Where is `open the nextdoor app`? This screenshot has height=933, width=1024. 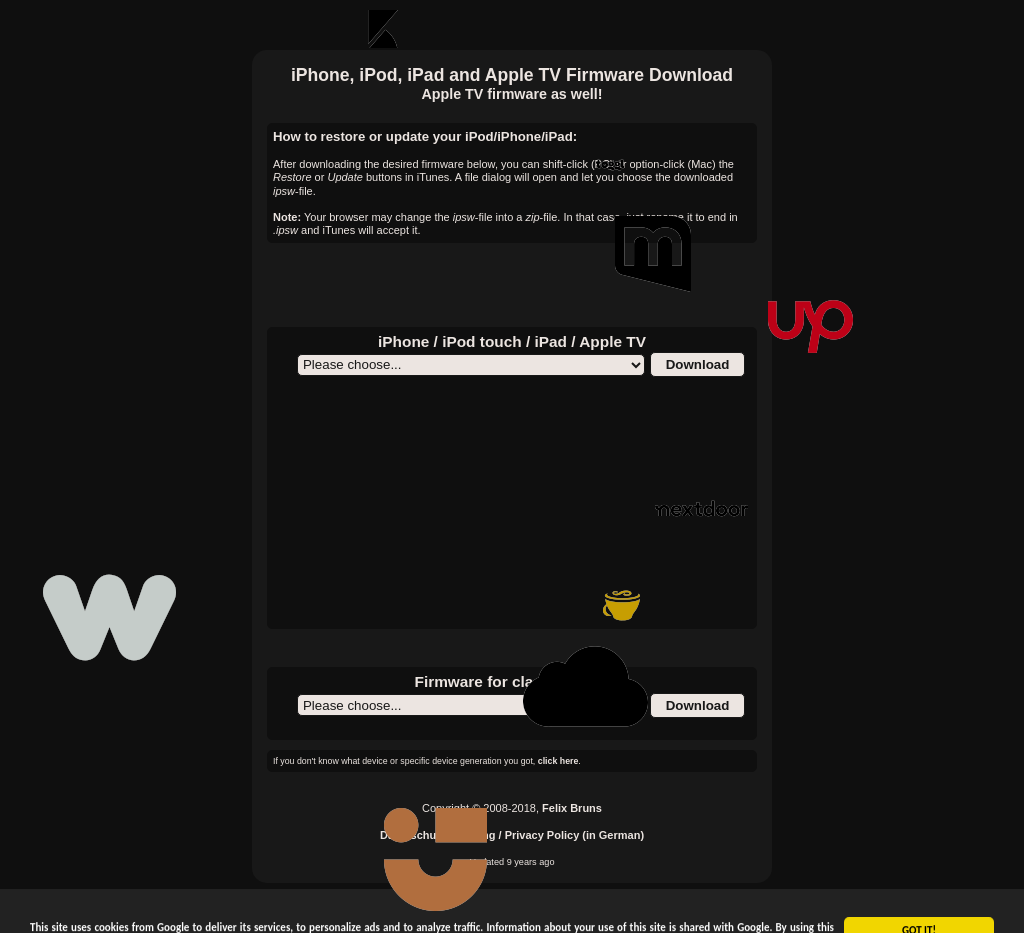 open the nextdoor app is located at coordinates (701, 508).